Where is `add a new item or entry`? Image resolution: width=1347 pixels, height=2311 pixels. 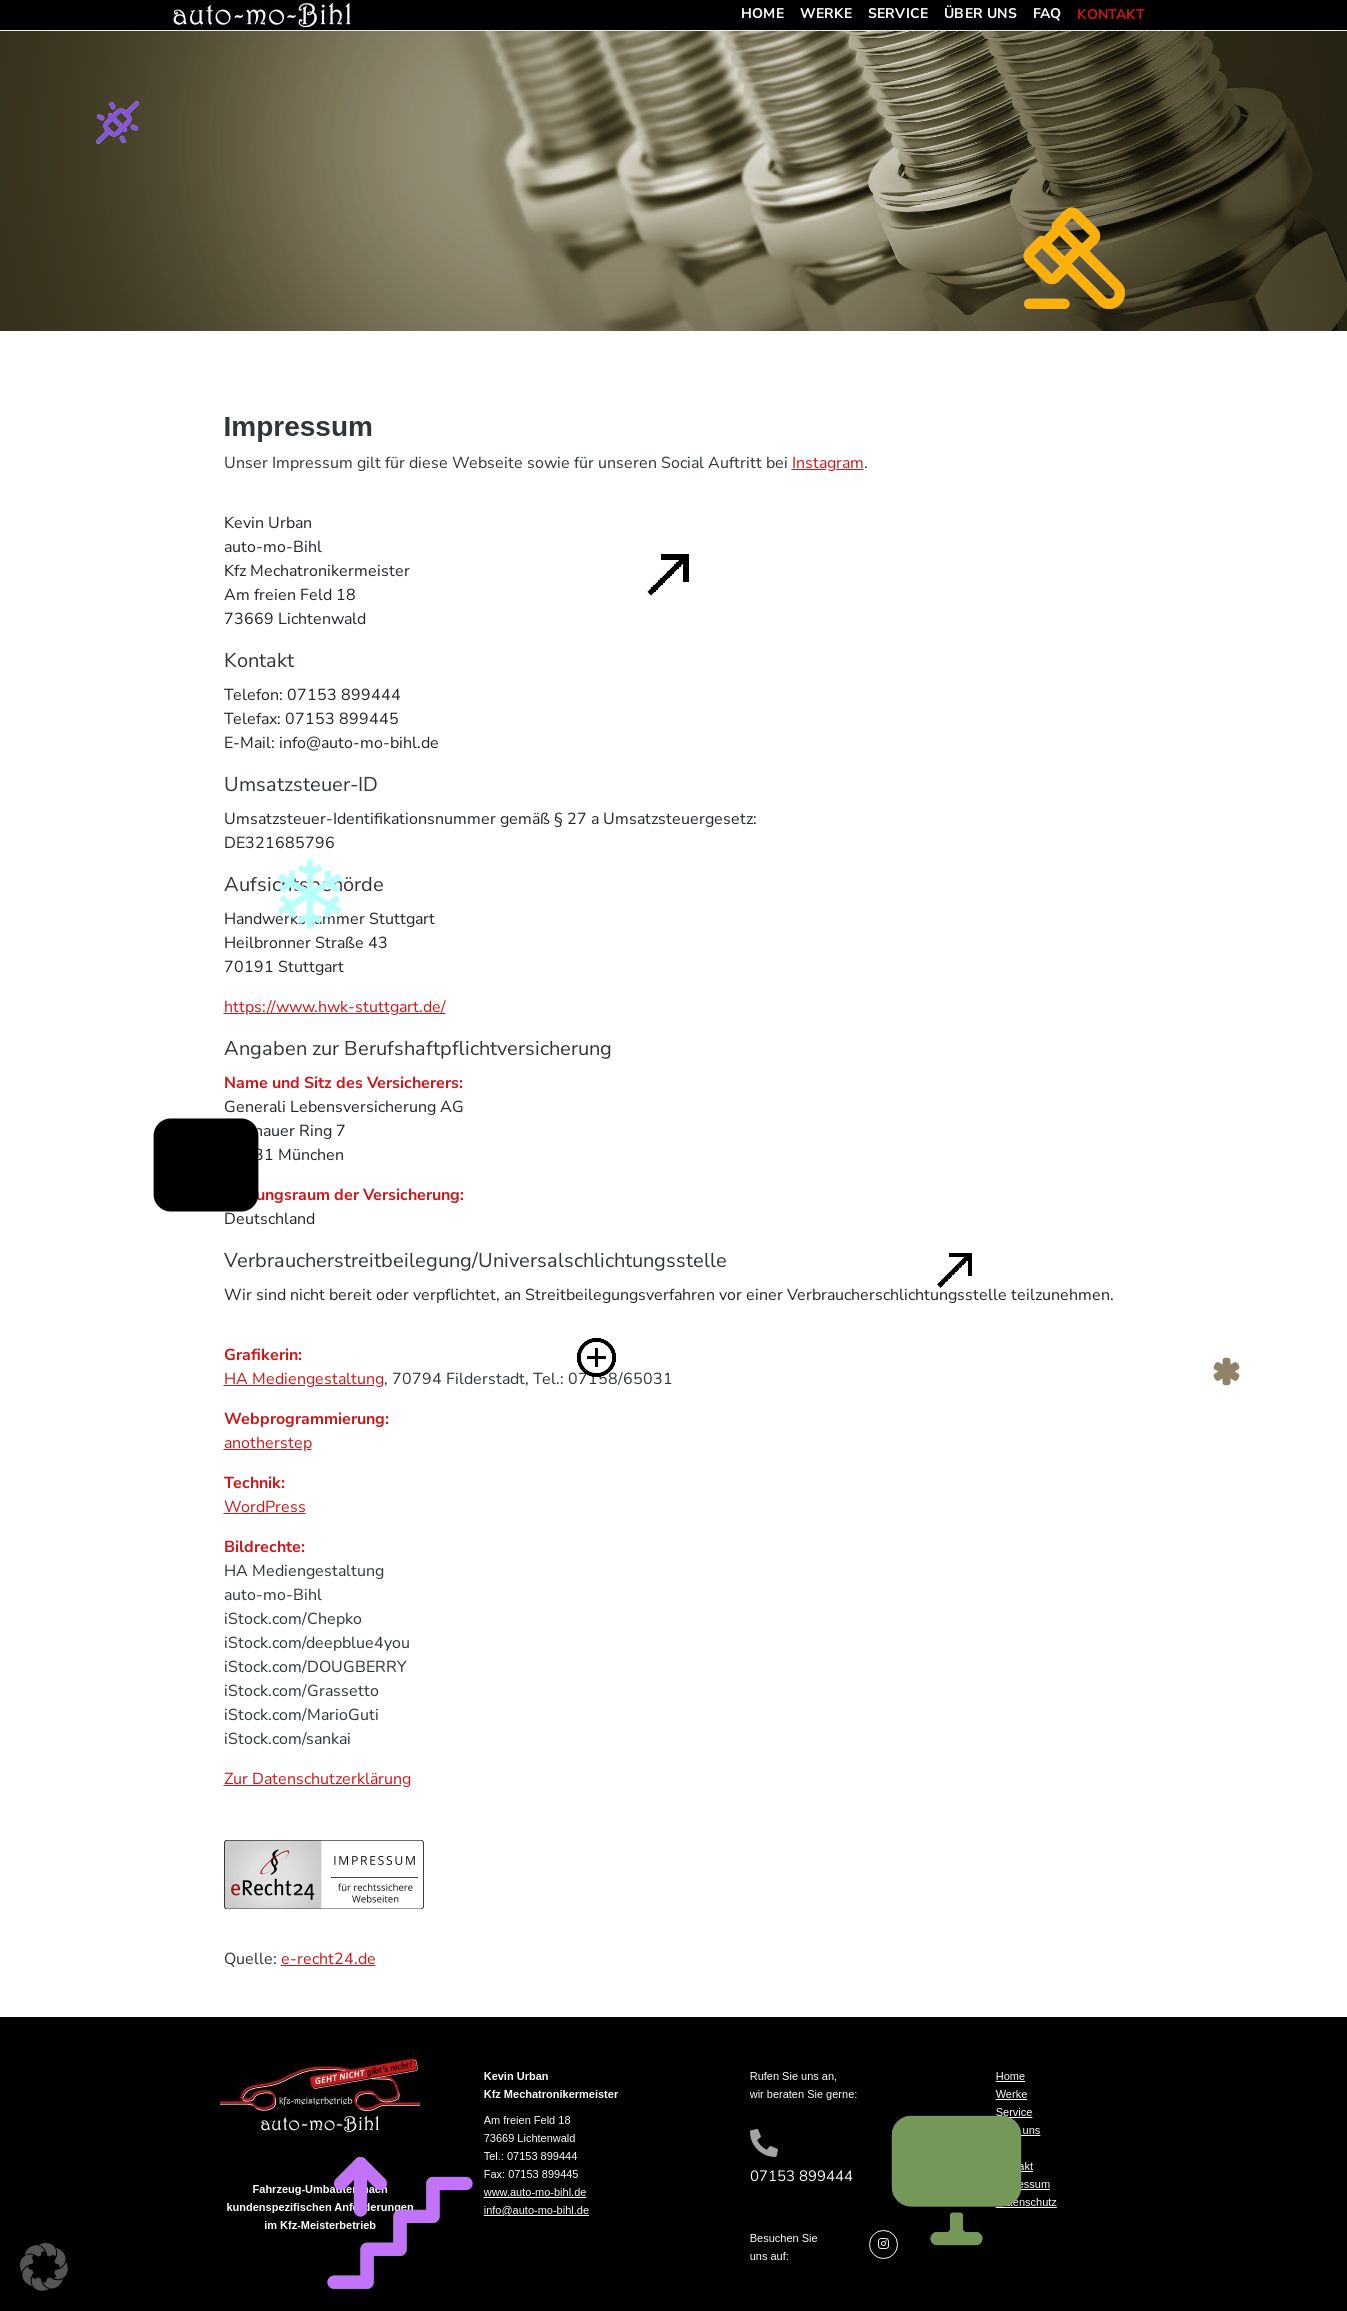
add a new item or entry is located at coordinates (596, 1357).